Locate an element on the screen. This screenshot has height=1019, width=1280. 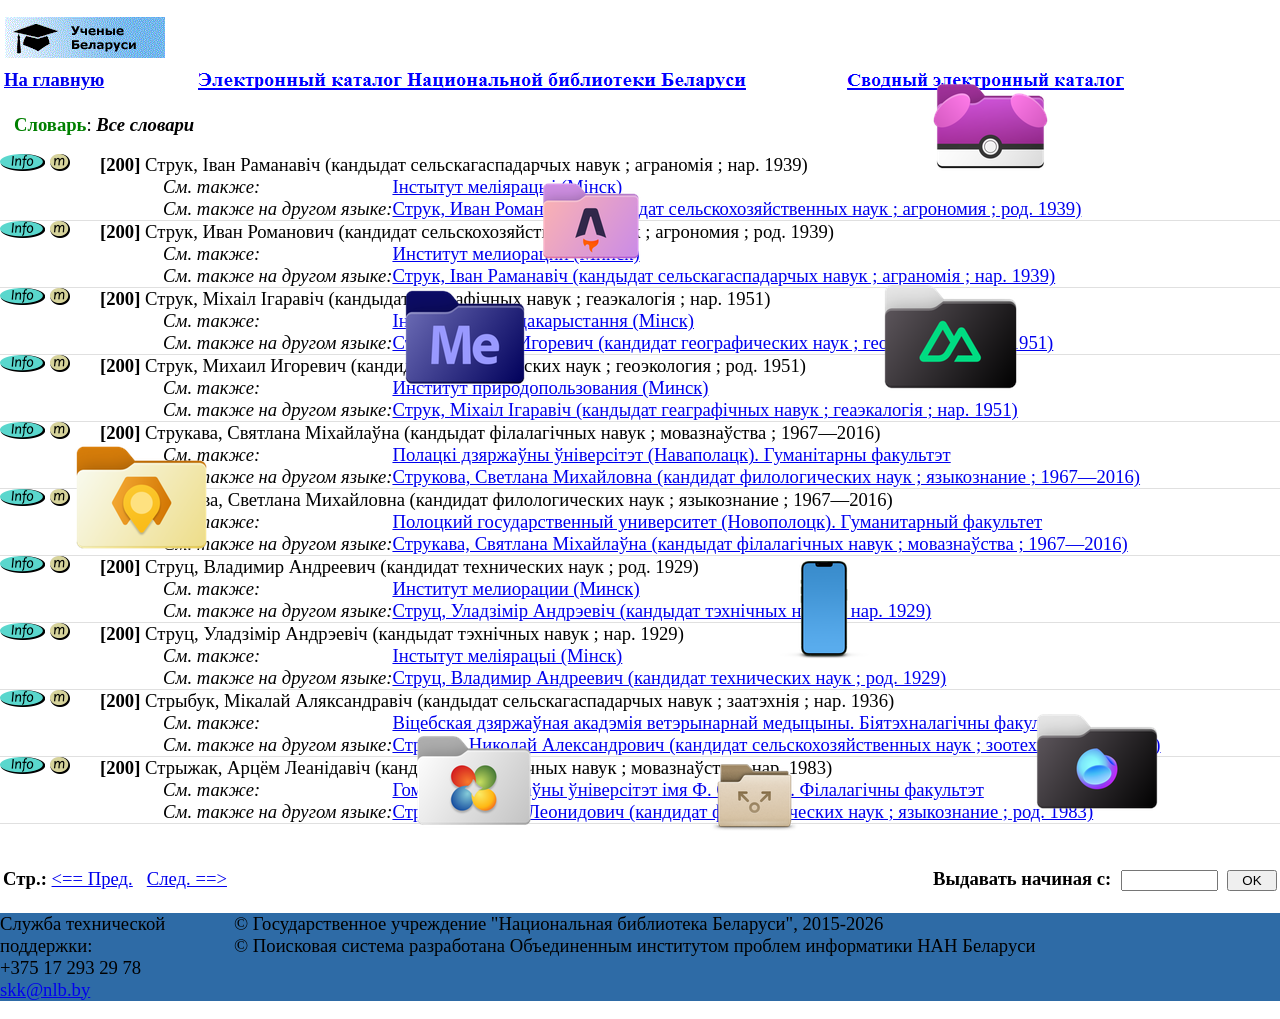
open pokémon master ball themed folder is located at coordinates (990, 129).